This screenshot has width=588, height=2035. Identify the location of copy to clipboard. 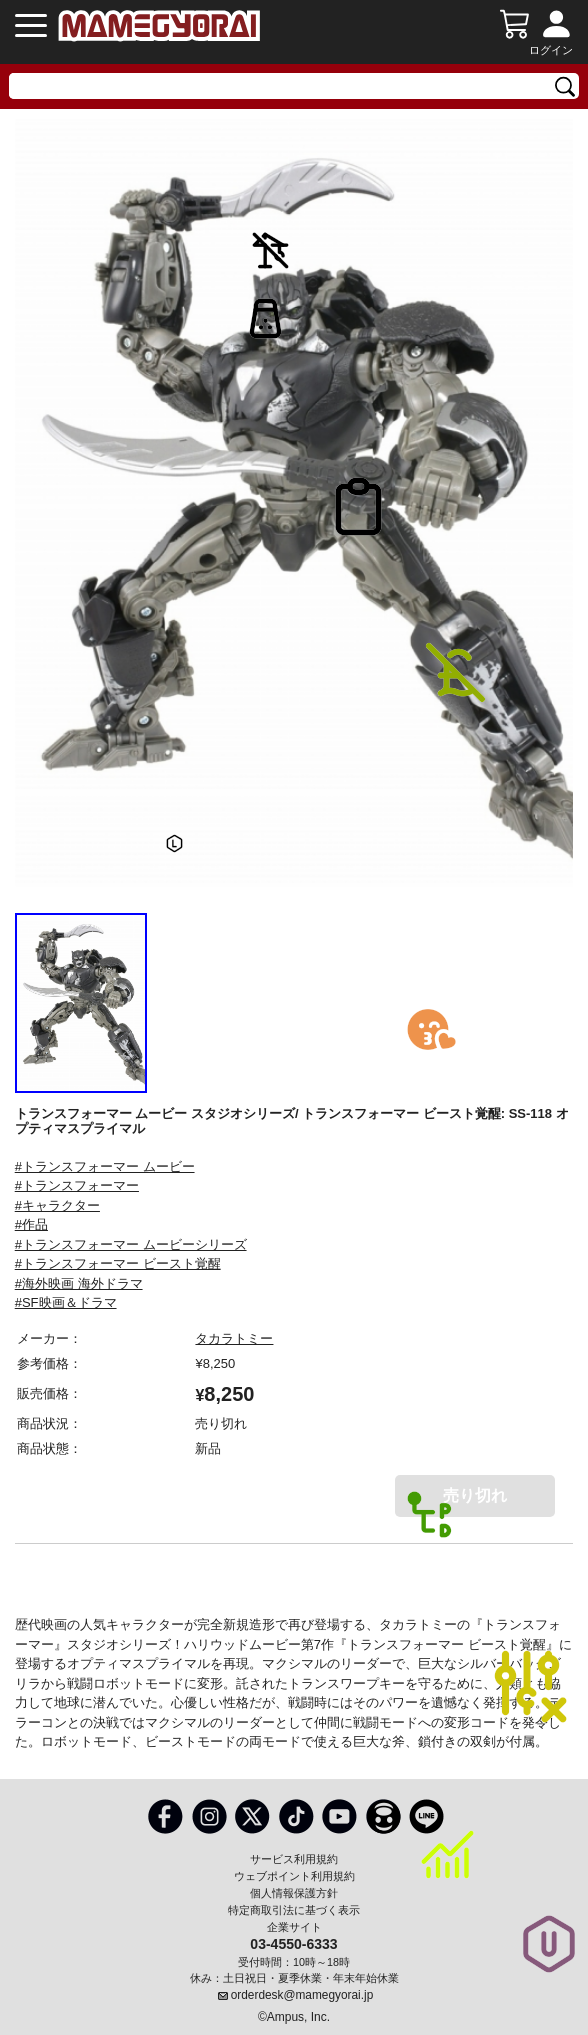
(358, 506).